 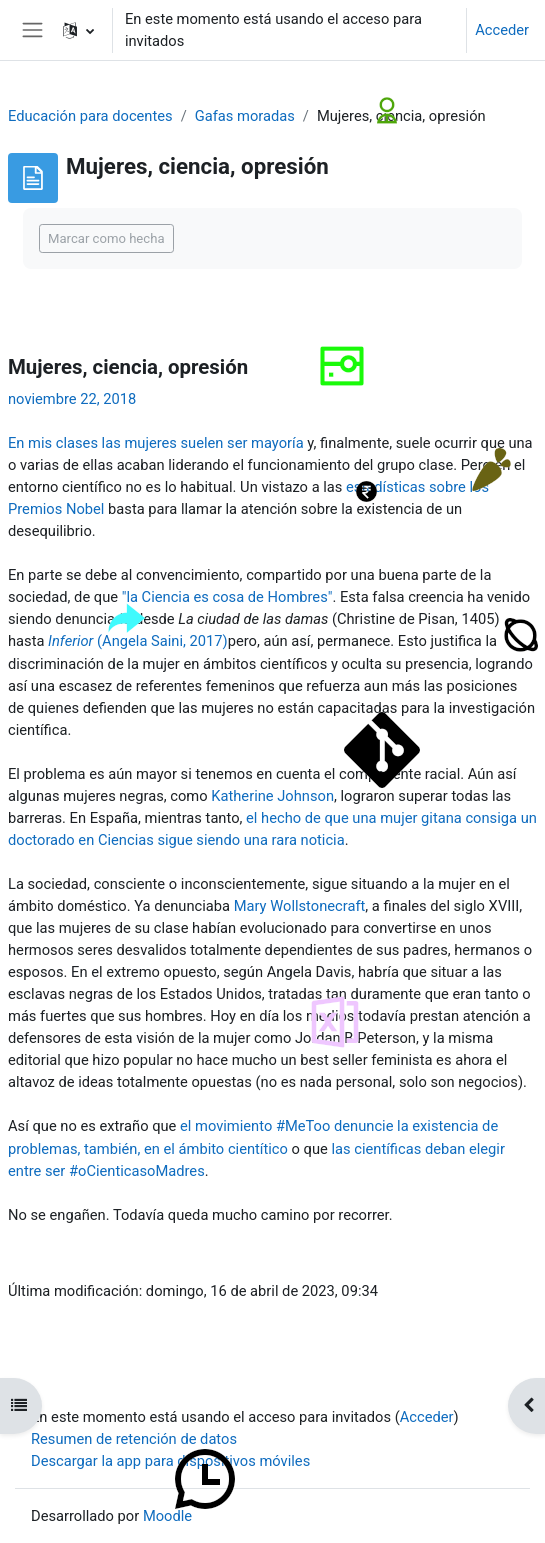 I want to click on git version control logo, so click(x=382, y=750).